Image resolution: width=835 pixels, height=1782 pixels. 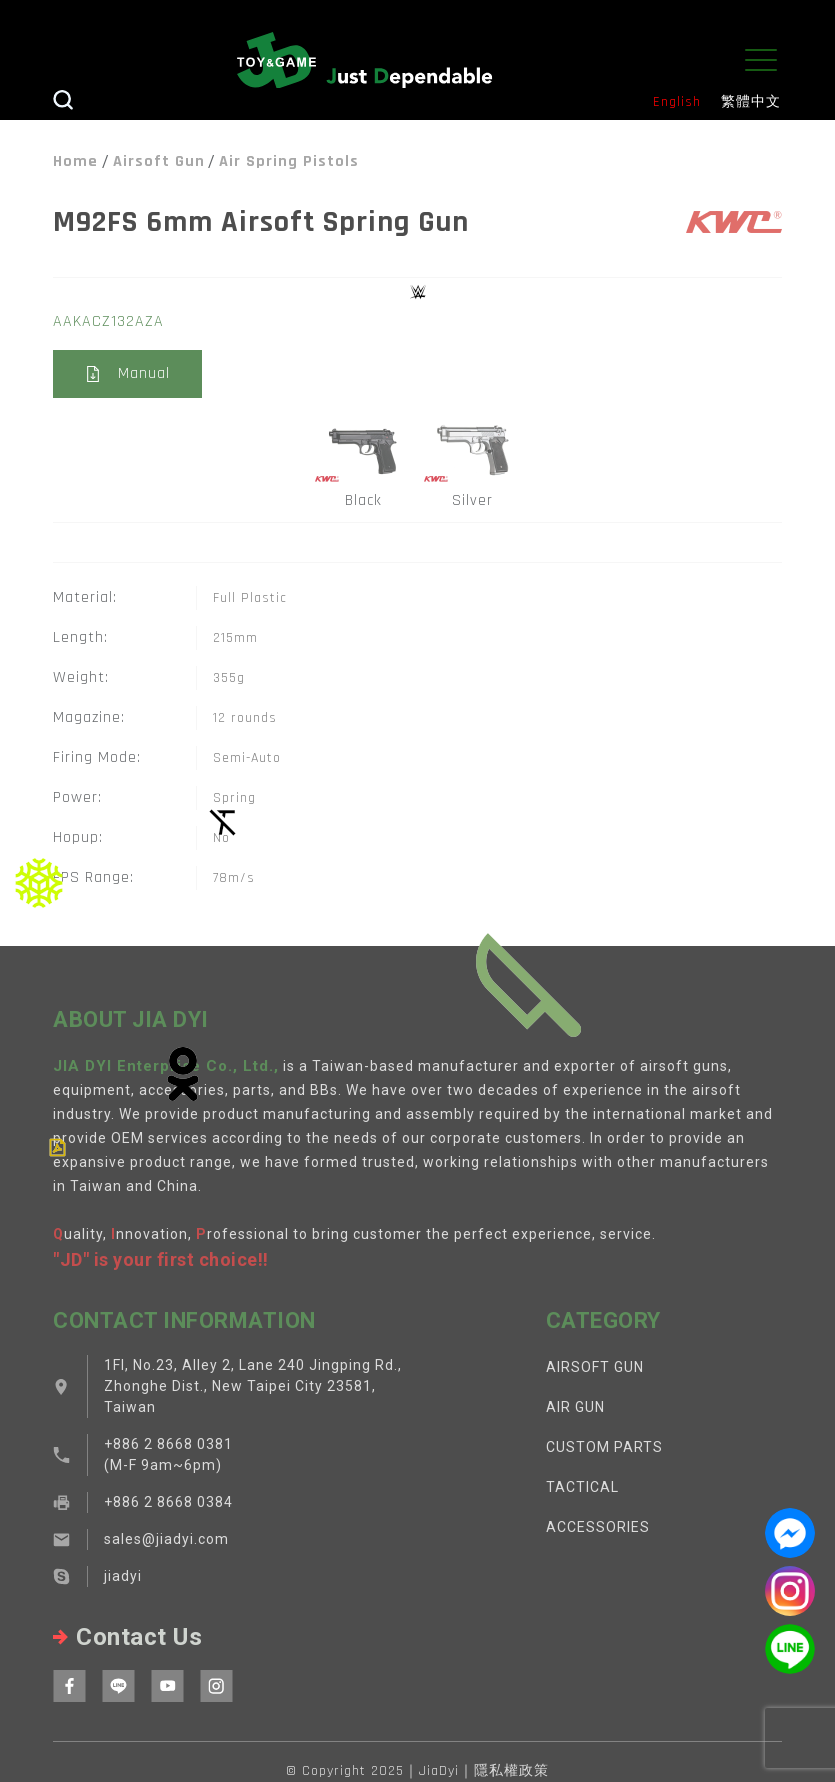 I want to click on open odnoklassniki social network, so click(x=183, y=1074).